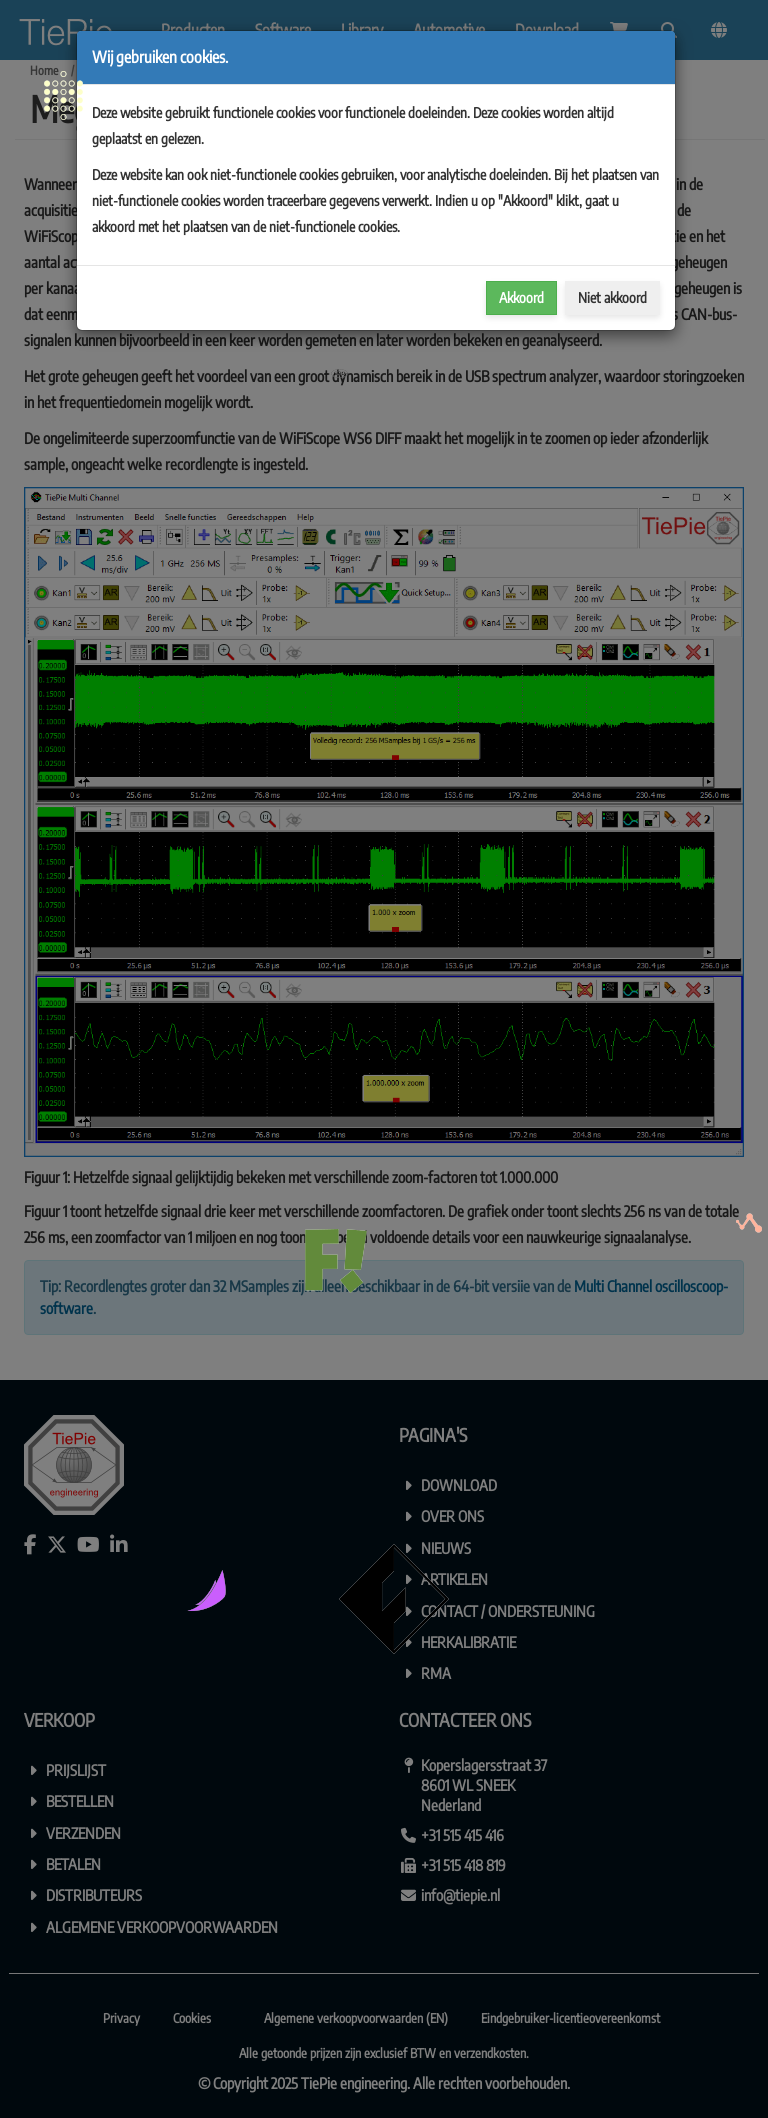  I want to click on flashforge brand logo, so click(394, 1599).